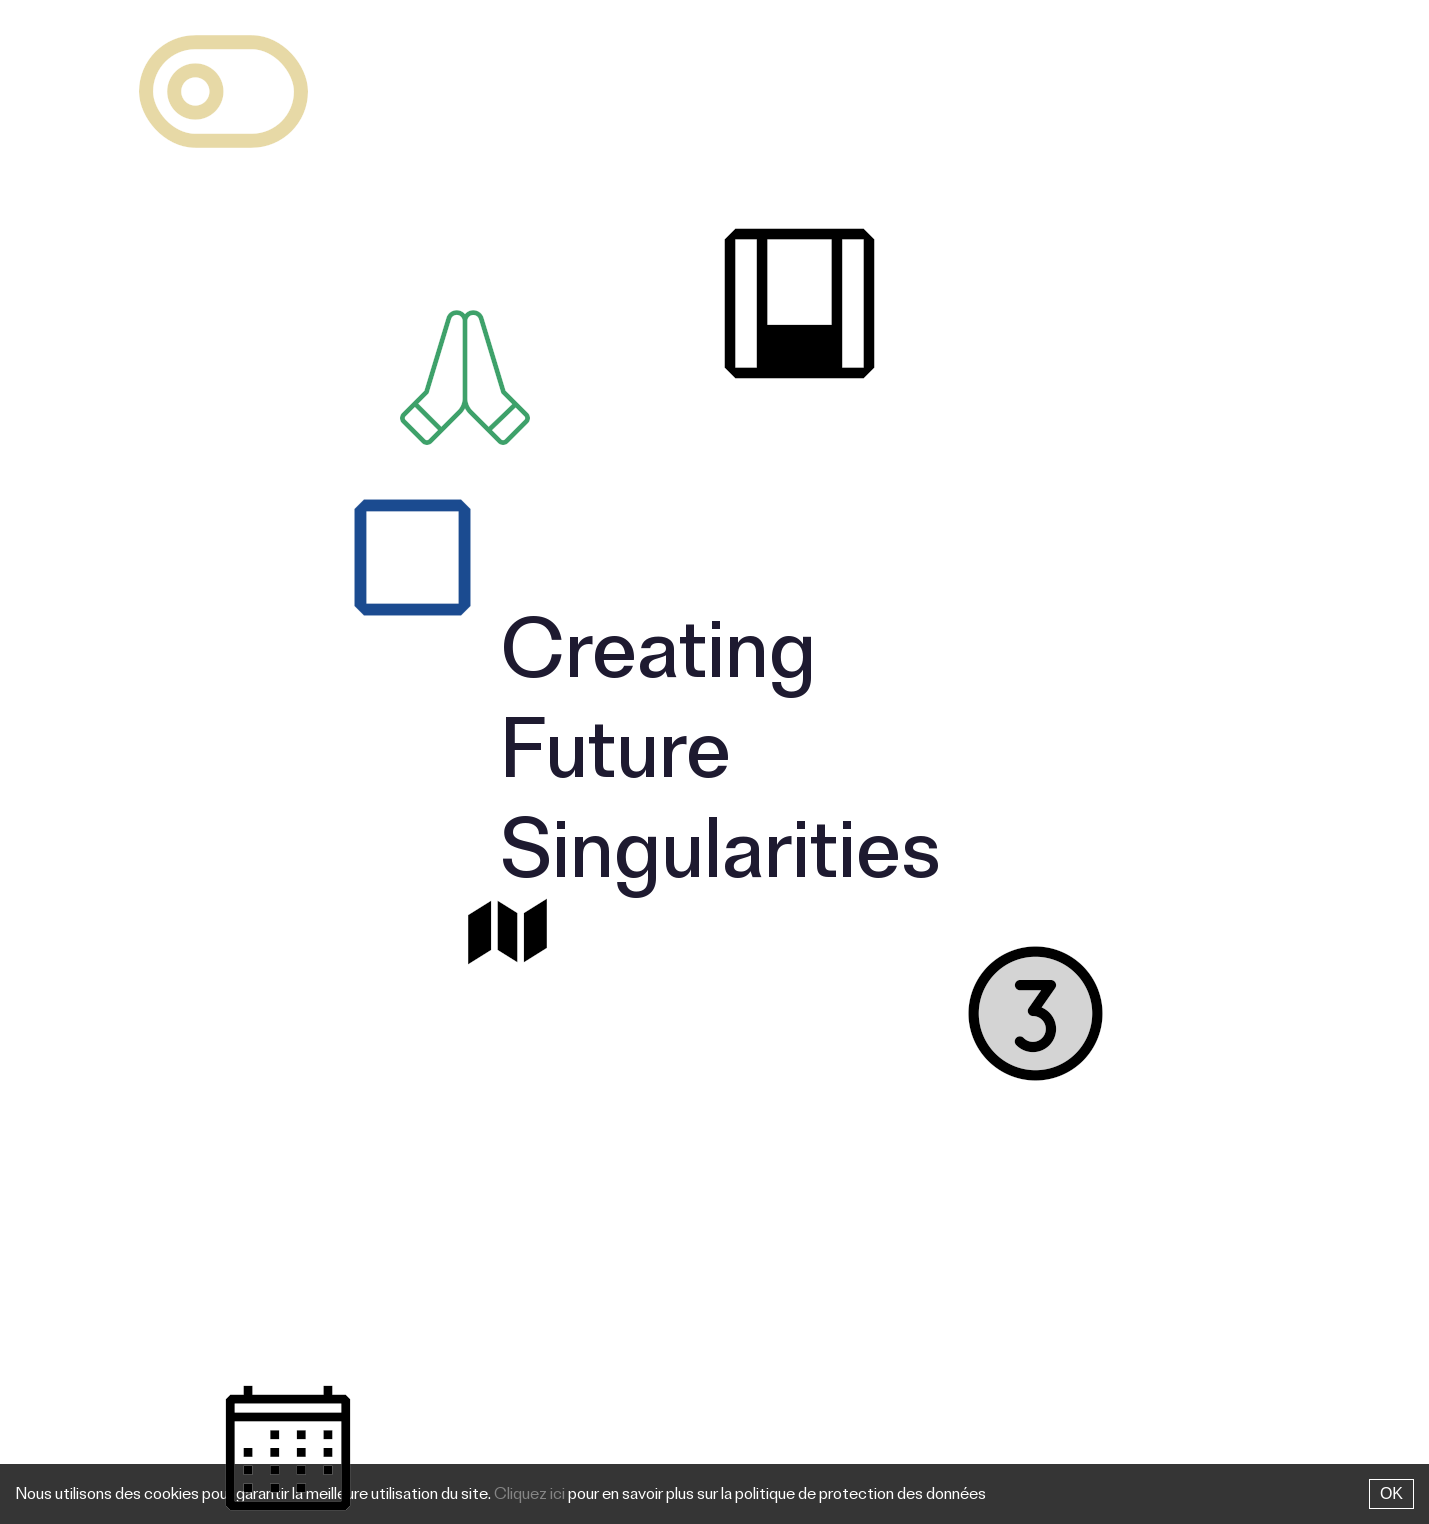  I want to click on indicates step three in a multi-step process, so click(1035, 1013).